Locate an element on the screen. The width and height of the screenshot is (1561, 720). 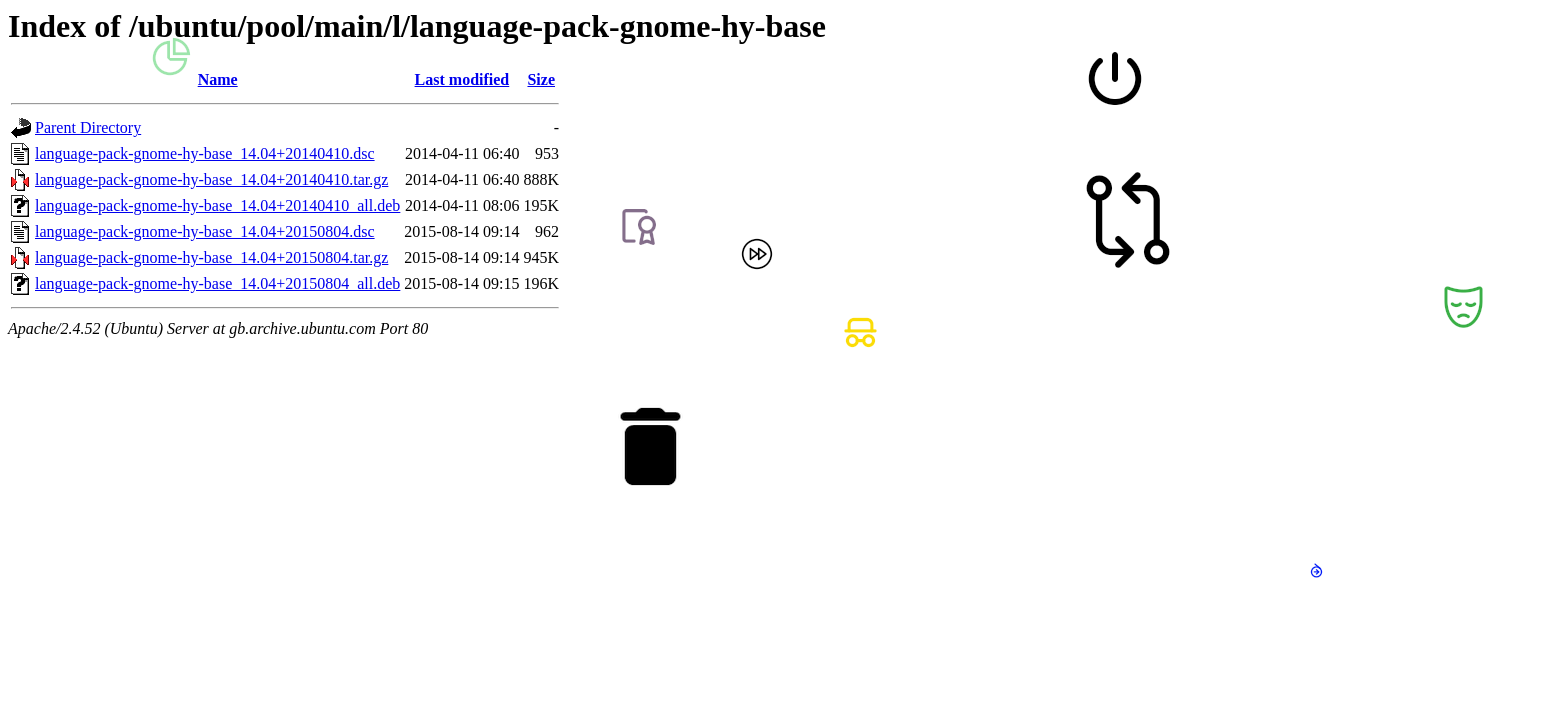
compare branches or code versions is located at coordinates (1128, 220).